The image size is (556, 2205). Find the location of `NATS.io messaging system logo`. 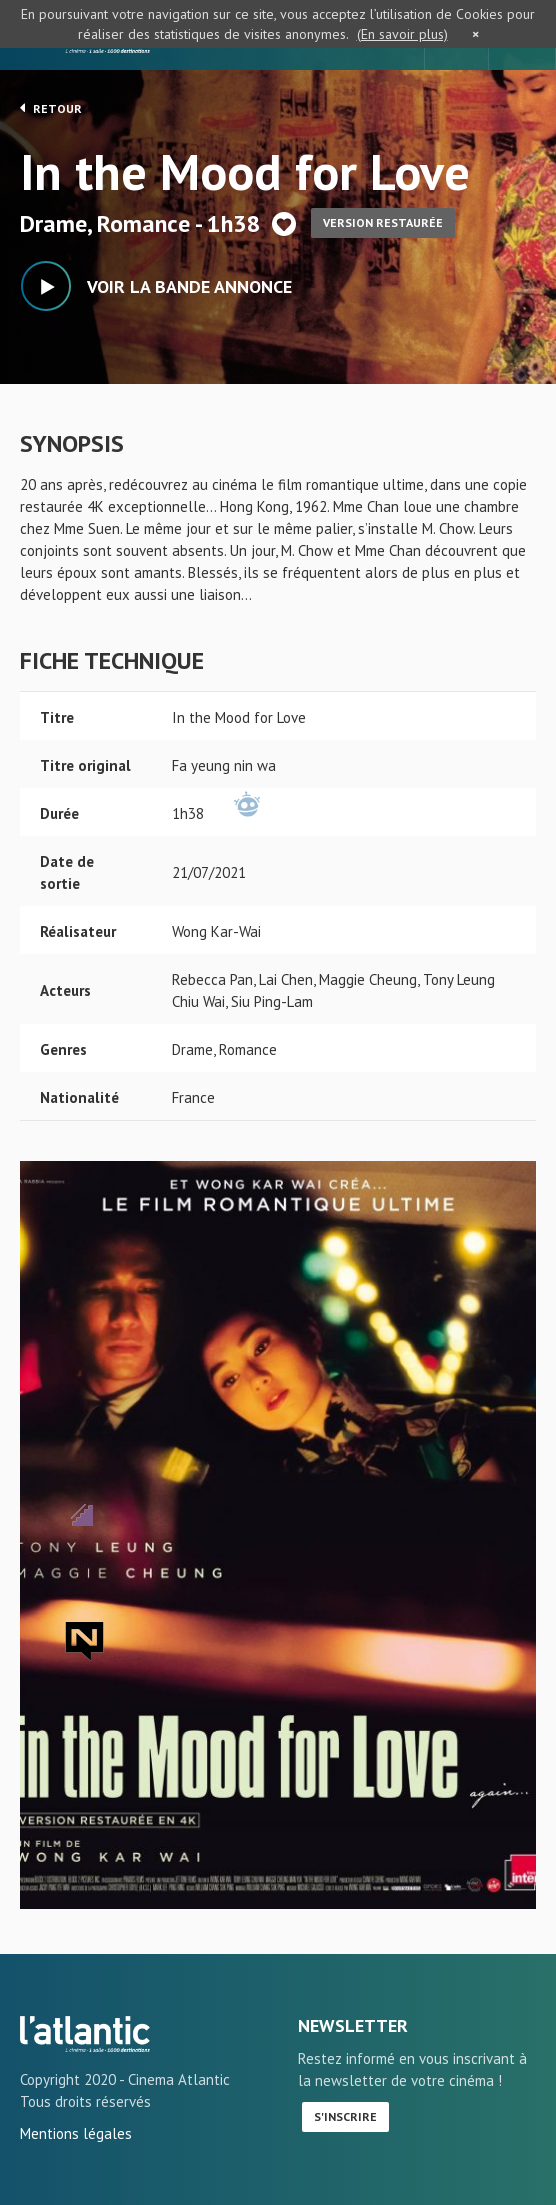

NATS.io messaging system logo is located at coordinates (84, 1641).